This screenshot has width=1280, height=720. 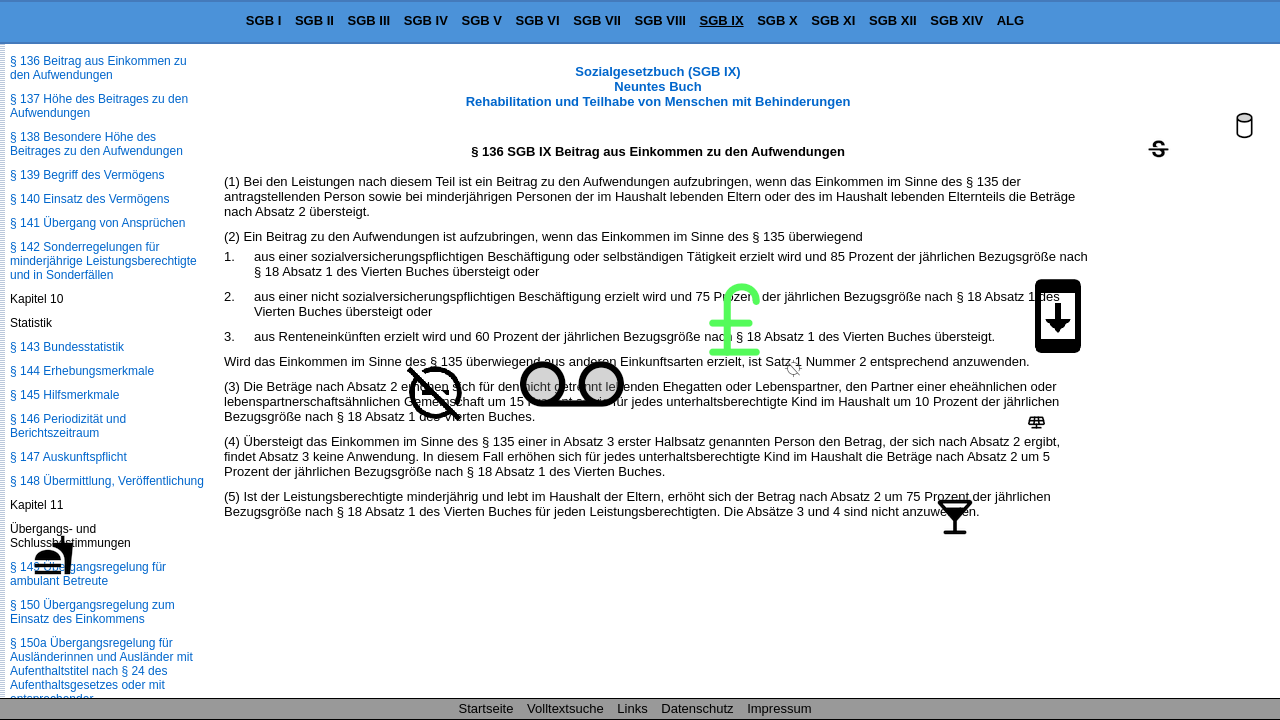 I want to click on access voicemail messages, so click(x=572, y=384).